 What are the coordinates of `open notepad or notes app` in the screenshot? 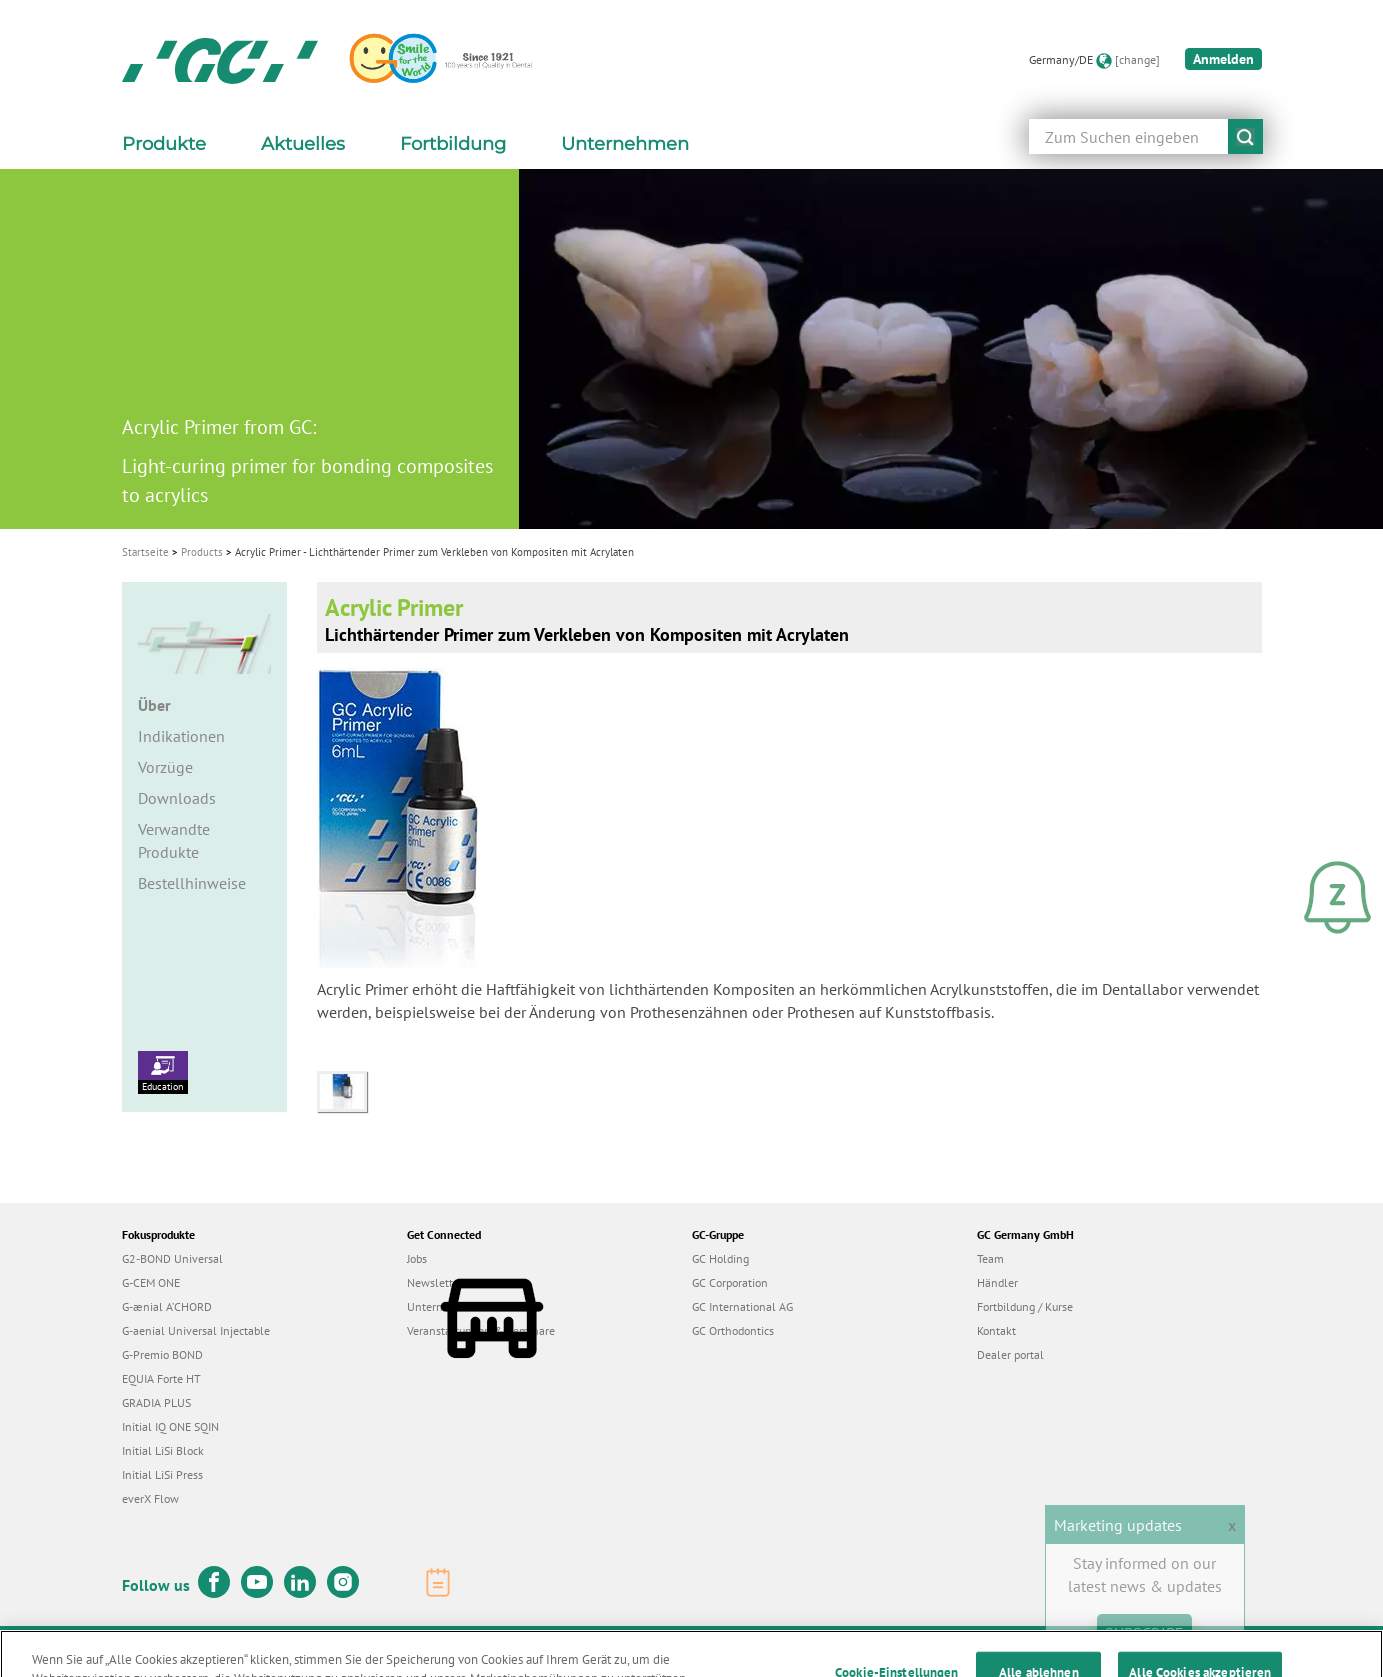 It's located at (438, 1583).